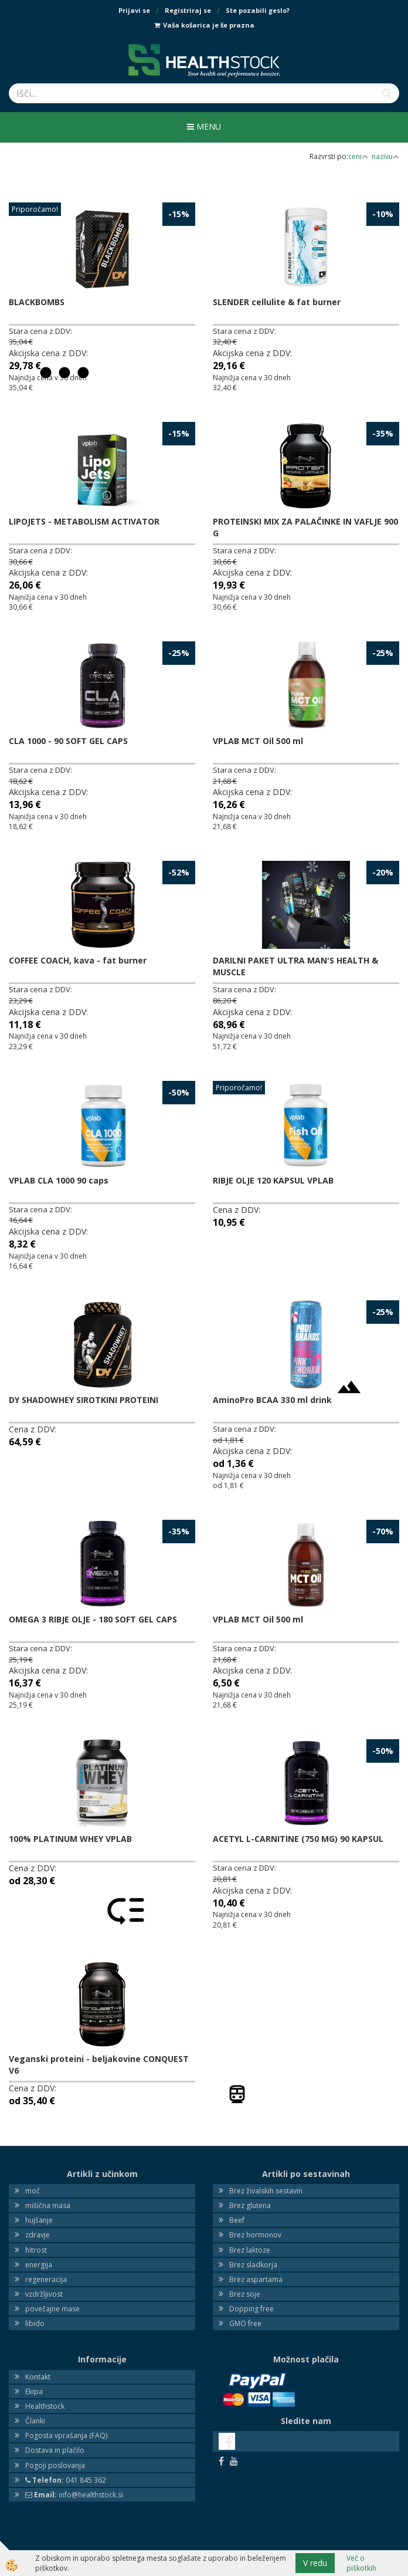 The width and height of the screenshot is (408, 2576). I want to click on move item to the bottom of the list, so click(125, 1911).